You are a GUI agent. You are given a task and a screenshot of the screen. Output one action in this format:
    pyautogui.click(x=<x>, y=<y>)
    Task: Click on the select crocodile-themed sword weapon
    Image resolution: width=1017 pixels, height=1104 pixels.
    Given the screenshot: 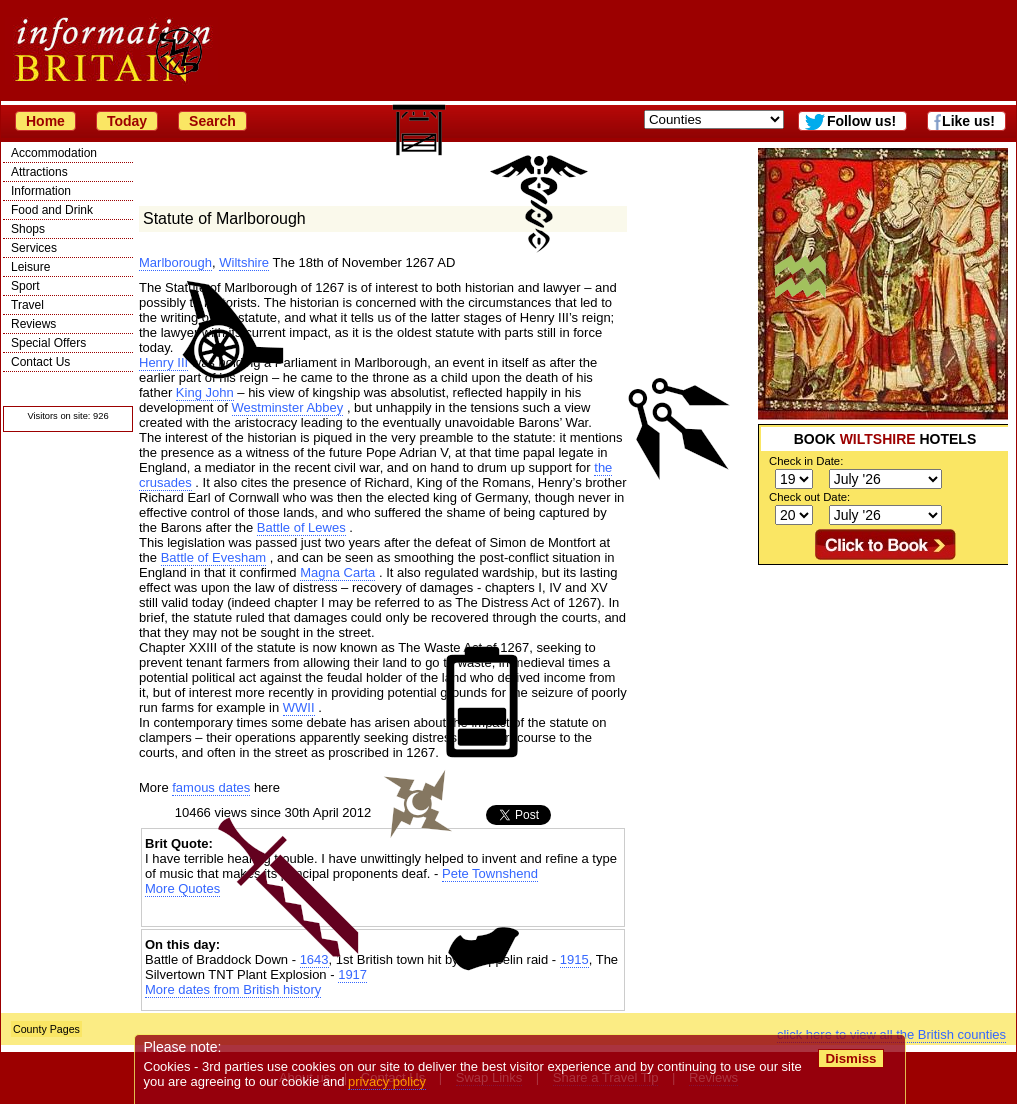 What is the action you would take?
    pyautogui.click(x=287, y=886)
    